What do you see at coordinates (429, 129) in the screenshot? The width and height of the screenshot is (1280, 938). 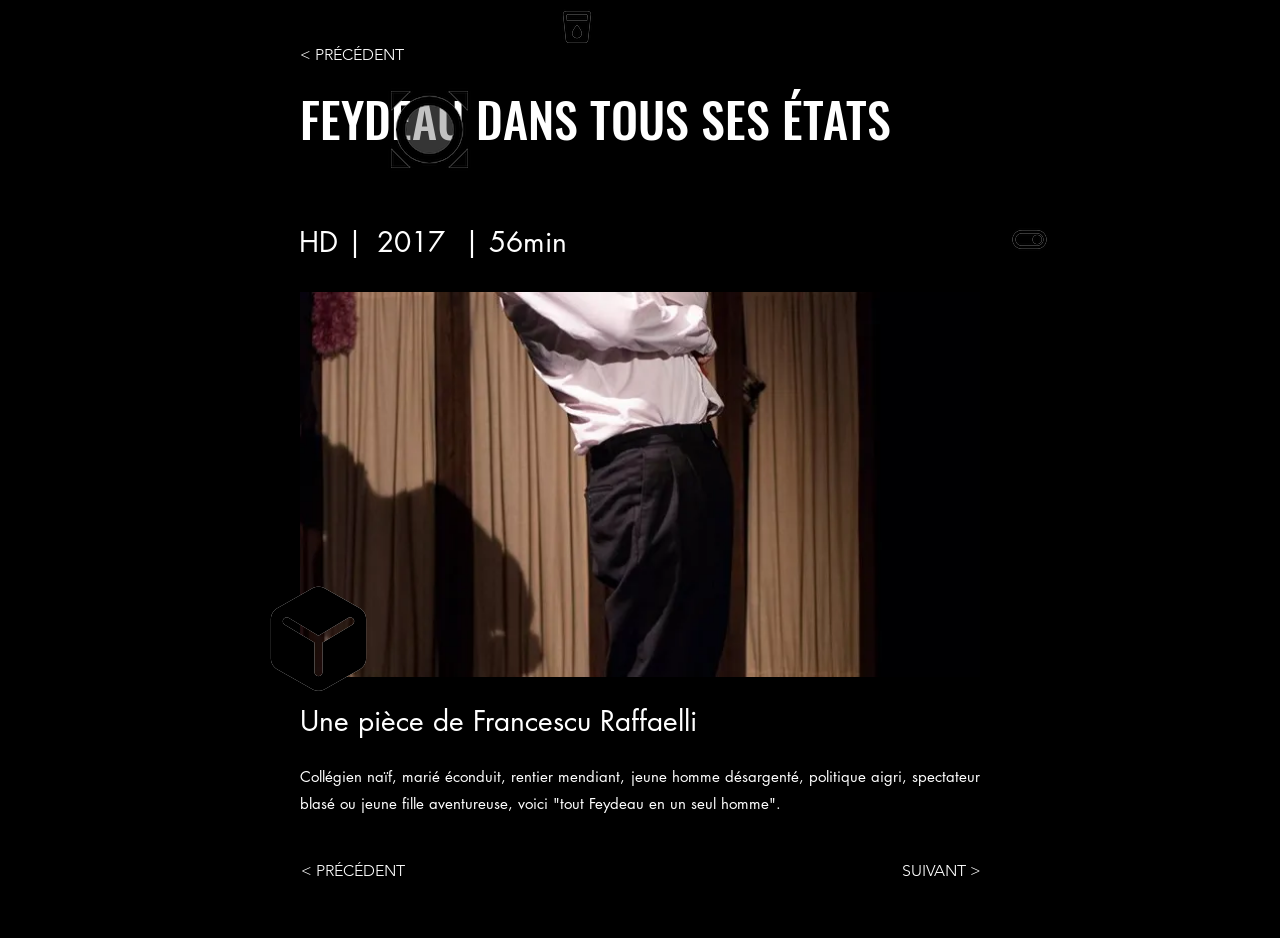 I see `expand all items or content` at bounding box center [429, 129].